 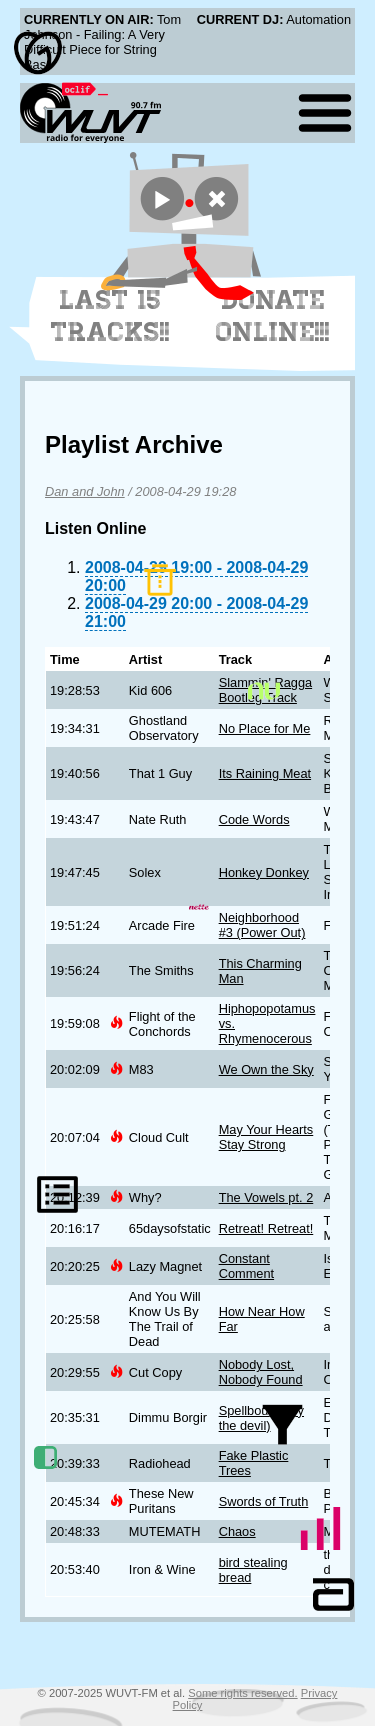 I want to click on visit GoDaddy website or services, so click(x=38, y=53).